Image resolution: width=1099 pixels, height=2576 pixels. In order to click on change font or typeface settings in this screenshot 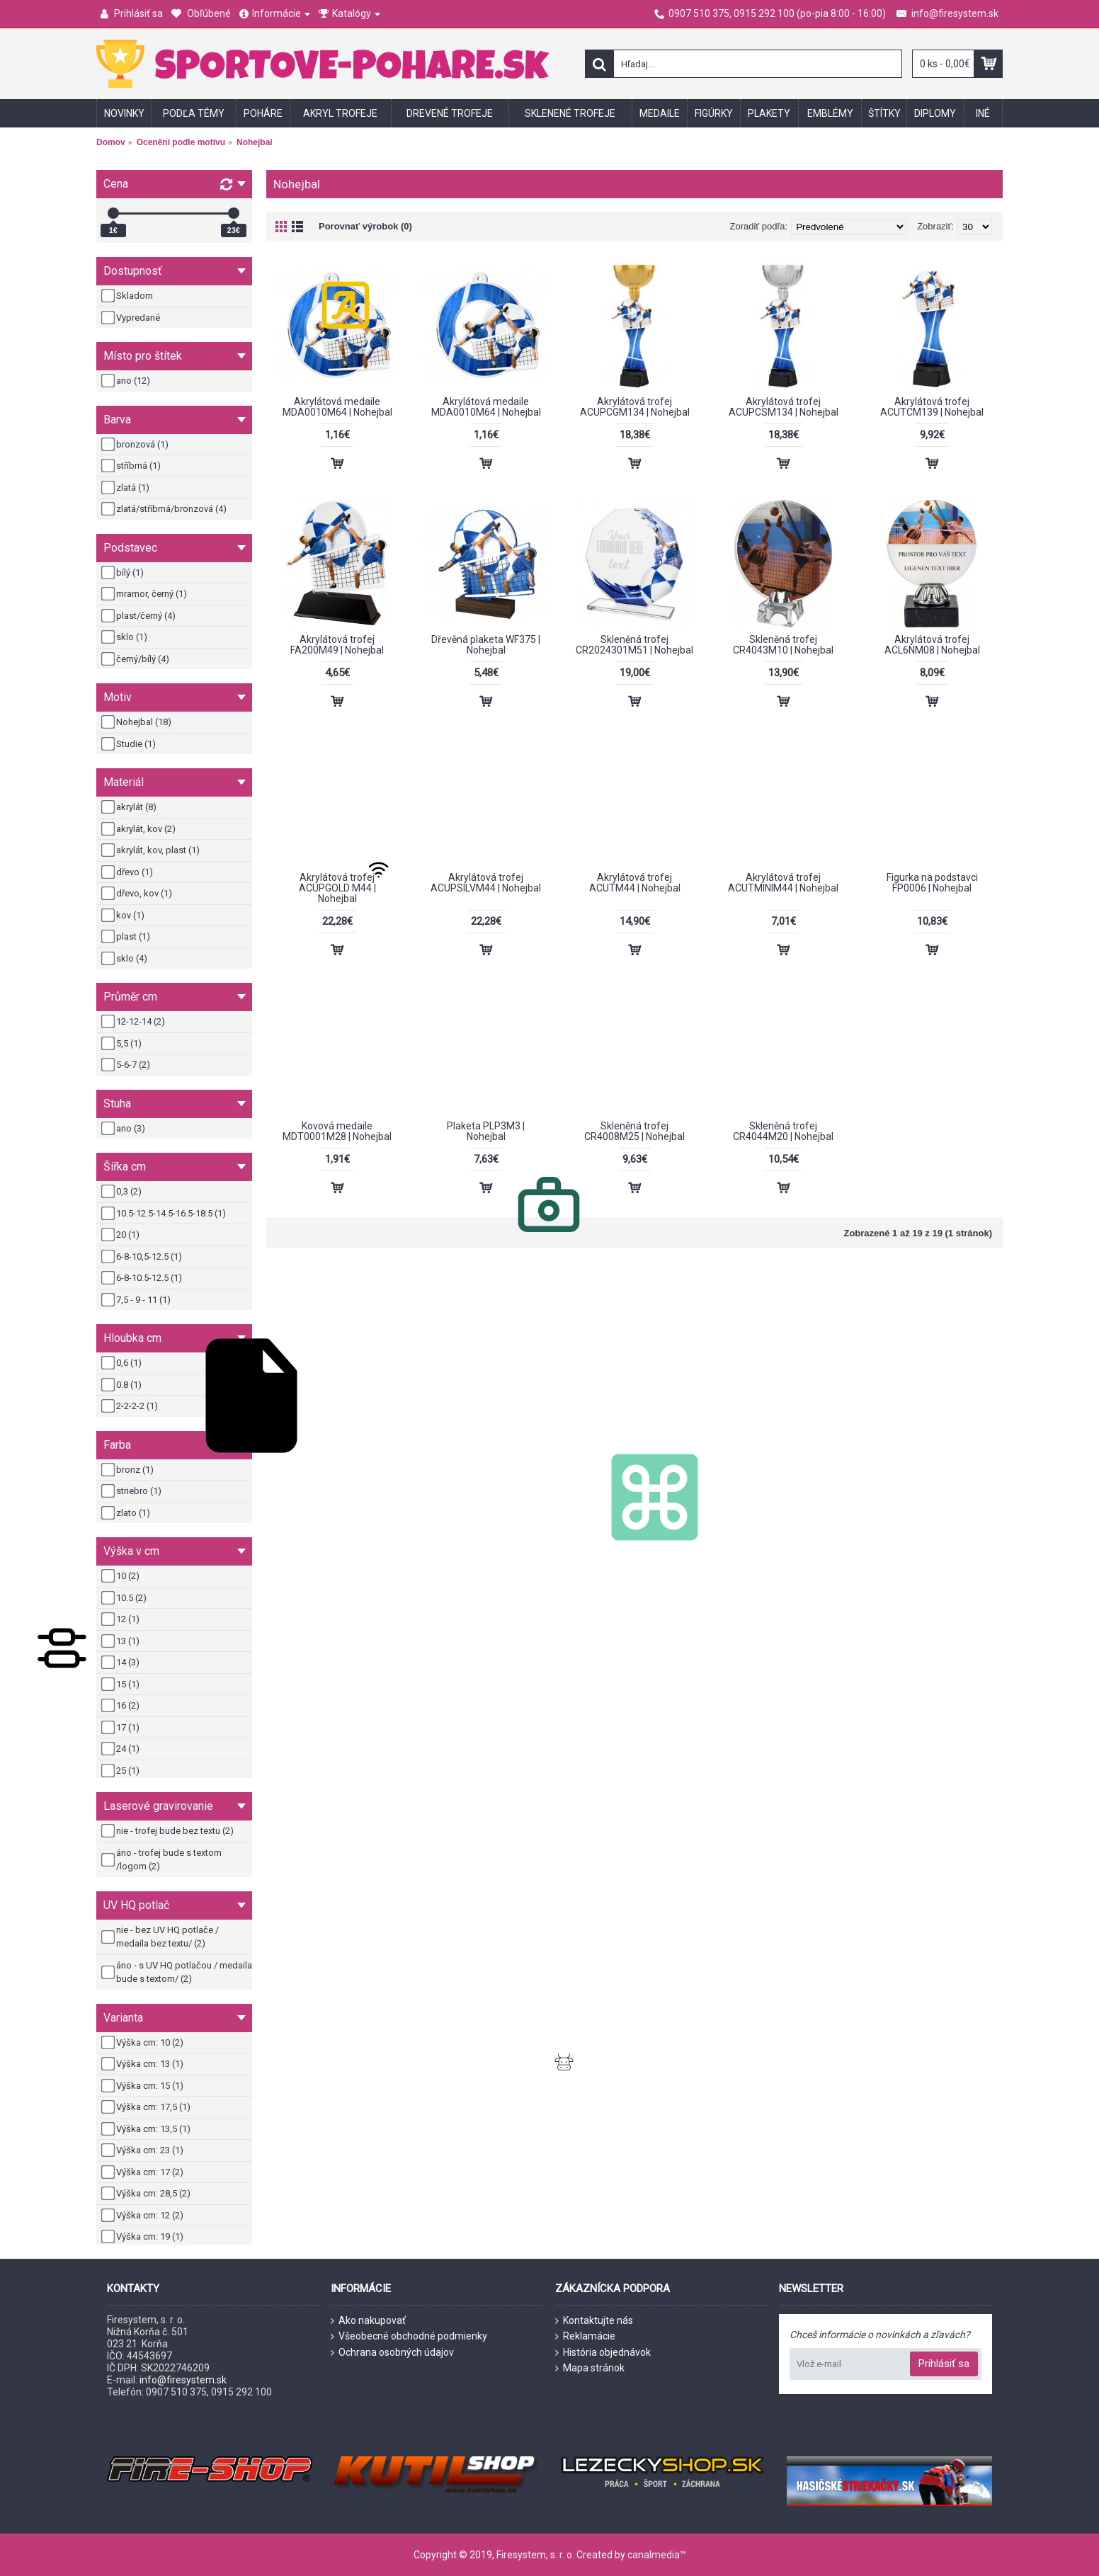, I will do `click(346, 305)`.